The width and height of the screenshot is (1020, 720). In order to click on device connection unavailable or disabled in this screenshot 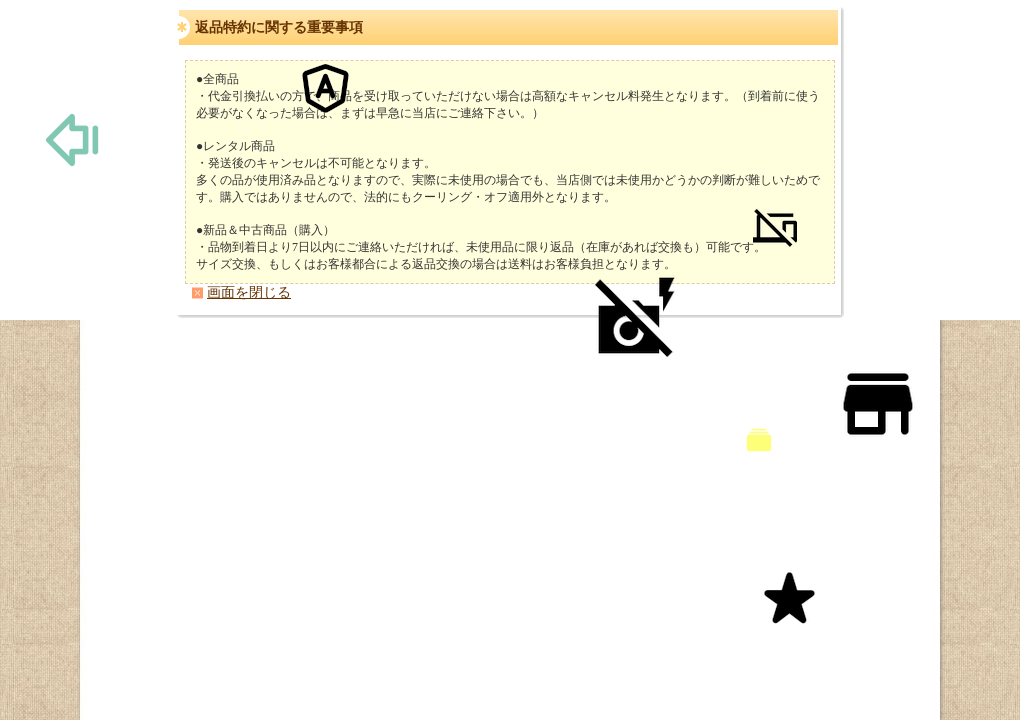, I will do `click(775, 228)`.